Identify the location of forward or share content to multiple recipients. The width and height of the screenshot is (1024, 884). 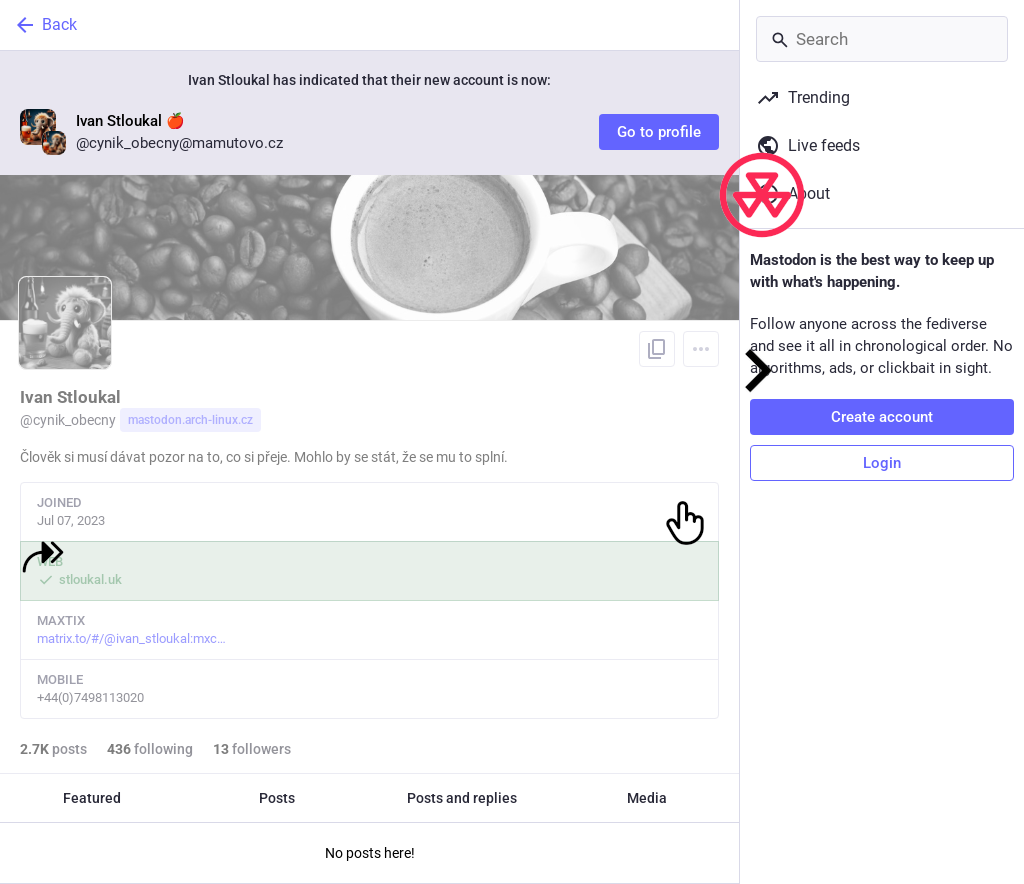
(43, 557).